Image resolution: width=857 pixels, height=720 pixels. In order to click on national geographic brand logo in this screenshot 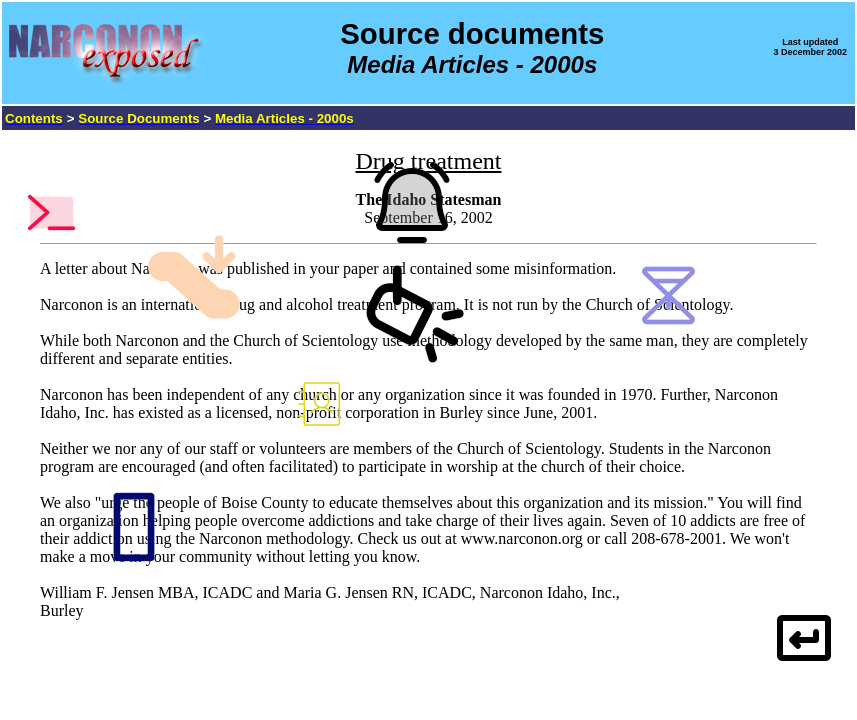, I will do `click(134, 527)`.